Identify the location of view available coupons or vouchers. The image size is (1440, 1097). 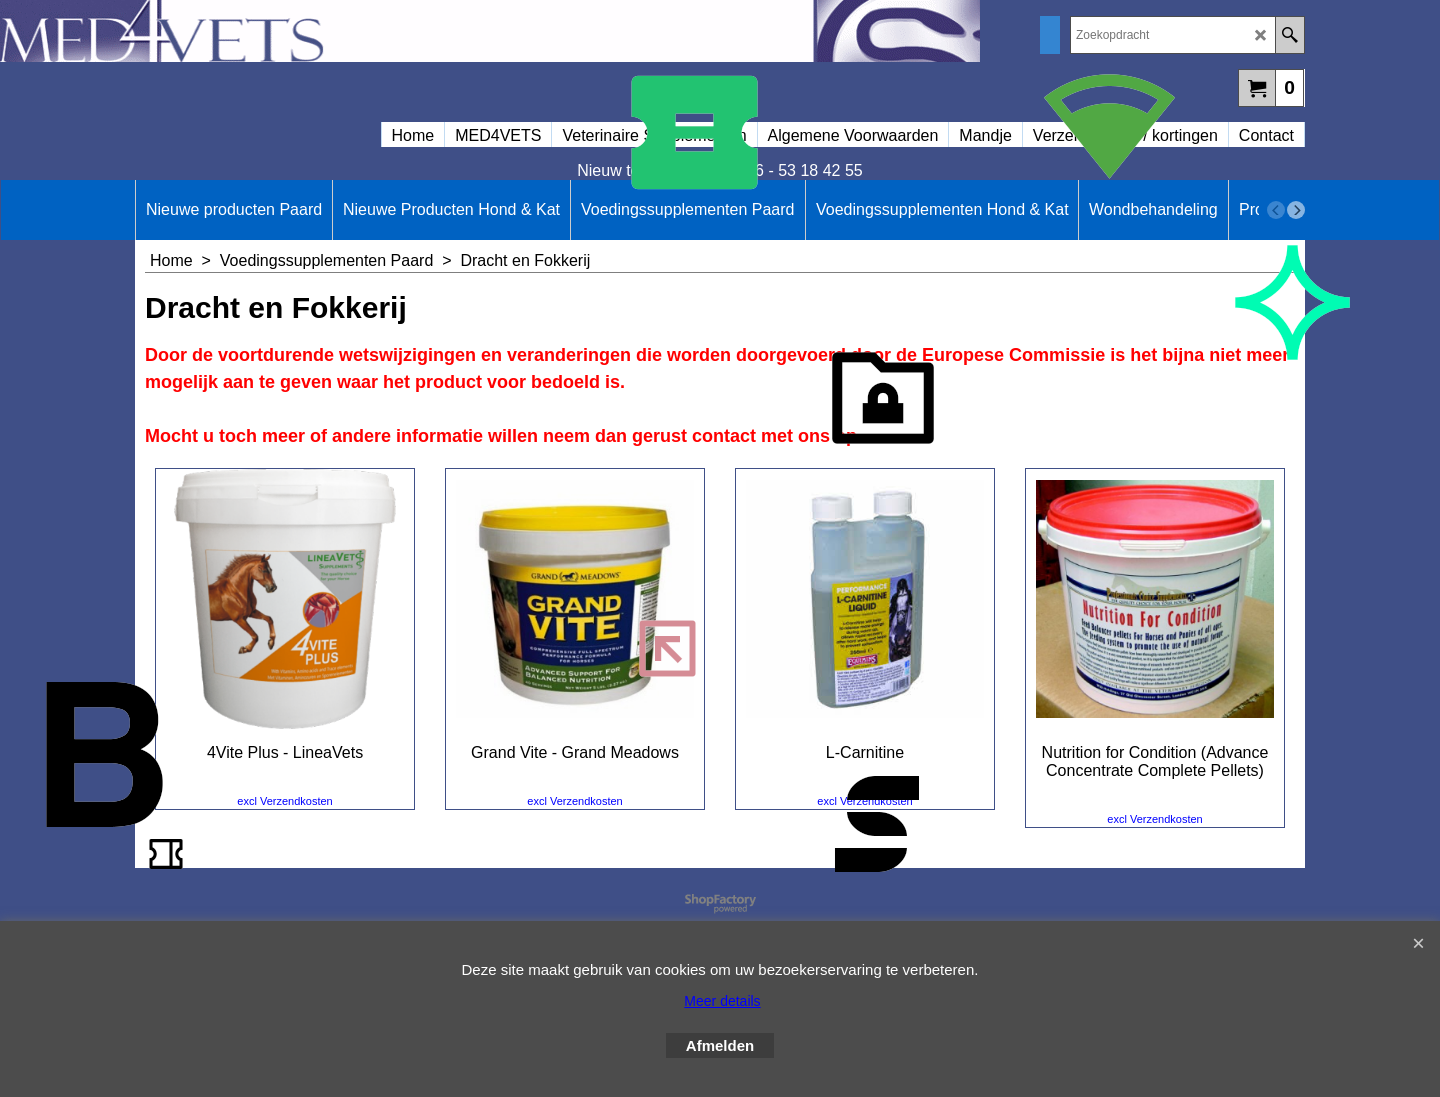
(166, 854).